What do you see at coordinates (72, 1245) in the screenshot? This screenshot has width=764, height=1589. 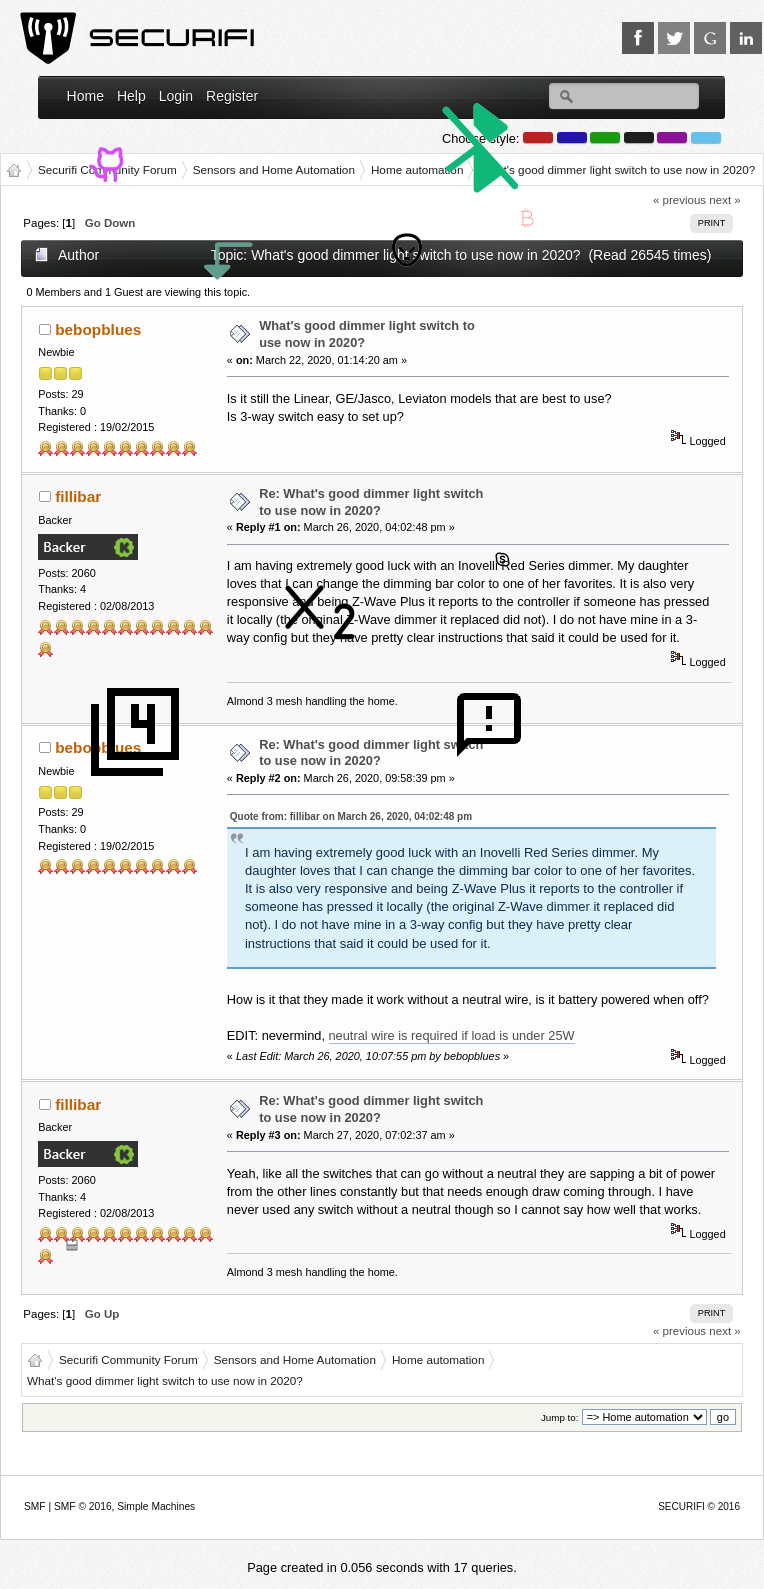 I see `toggle bottom panel visibility` at bounding box center [72, 1245].